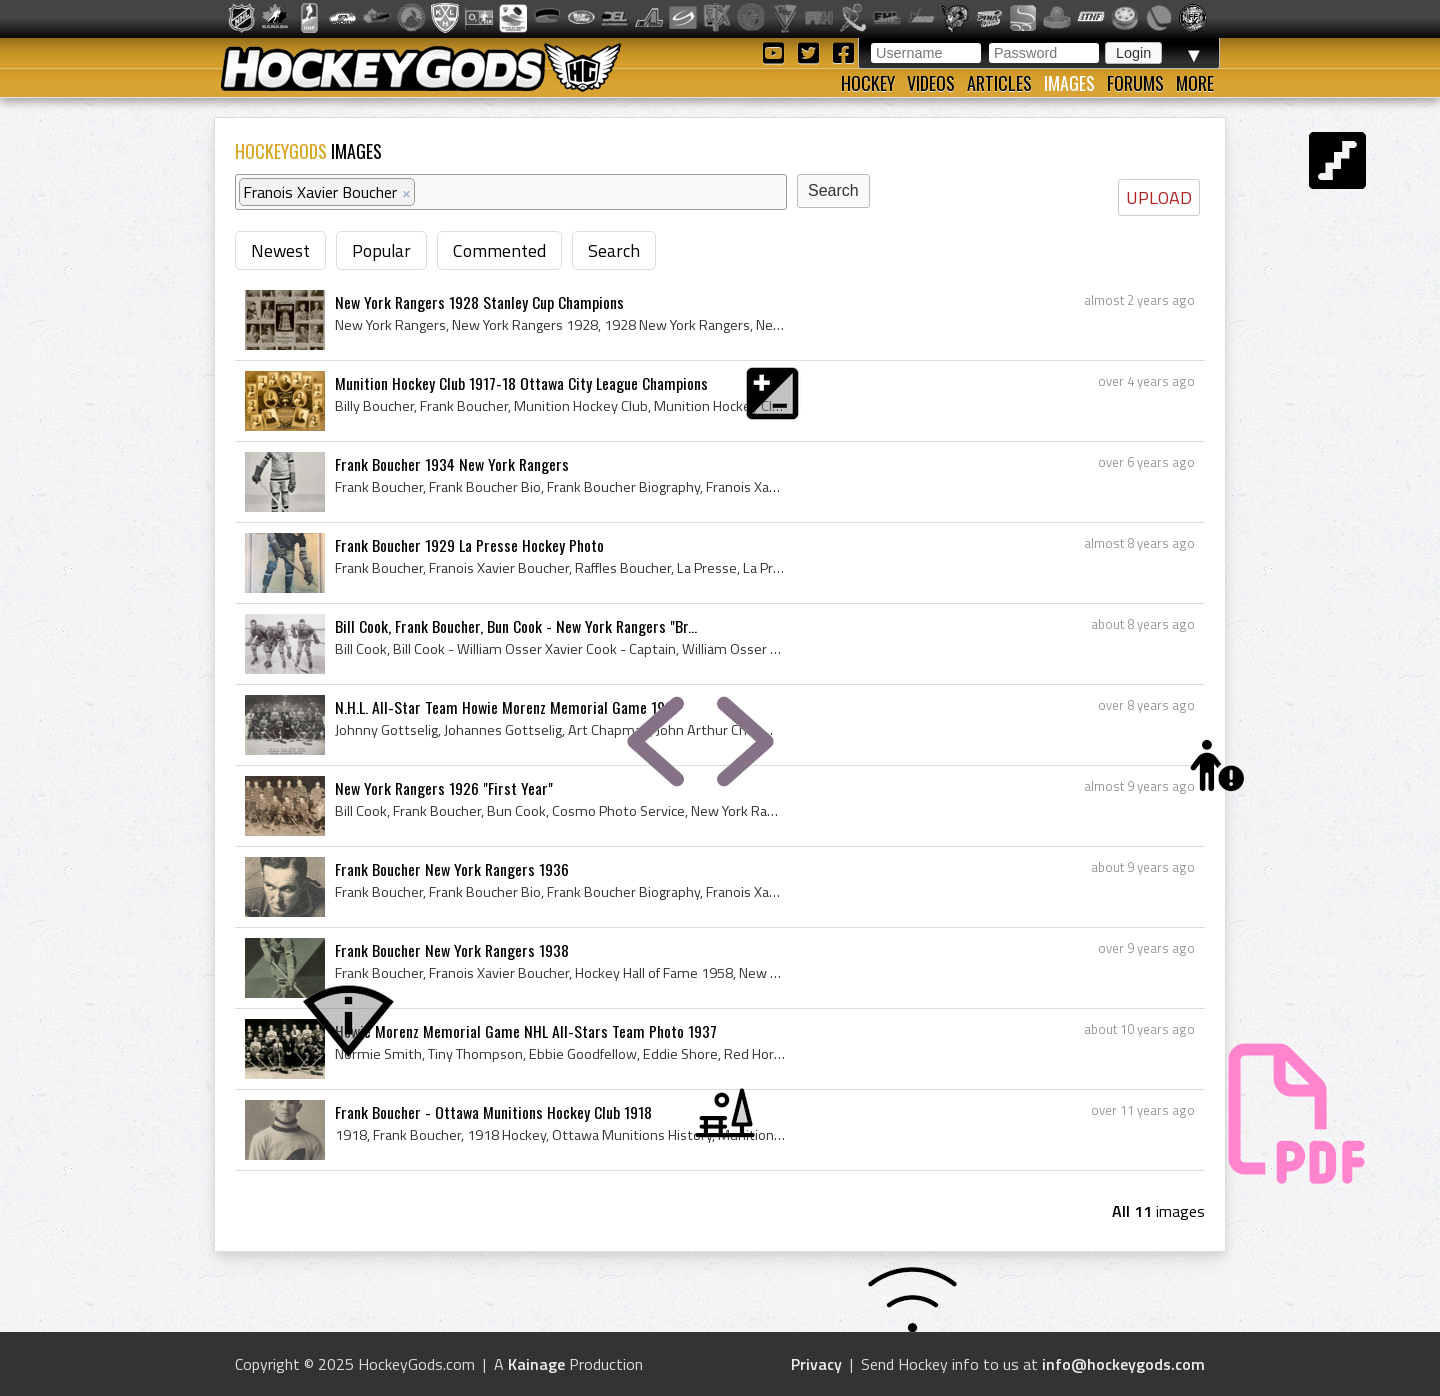 The image size is (1440, 1396). What do you see at coordinates (1337, 160) in the screenshot?
I see `indicates stairs or stairway access` at bounding box center [1337, 160].